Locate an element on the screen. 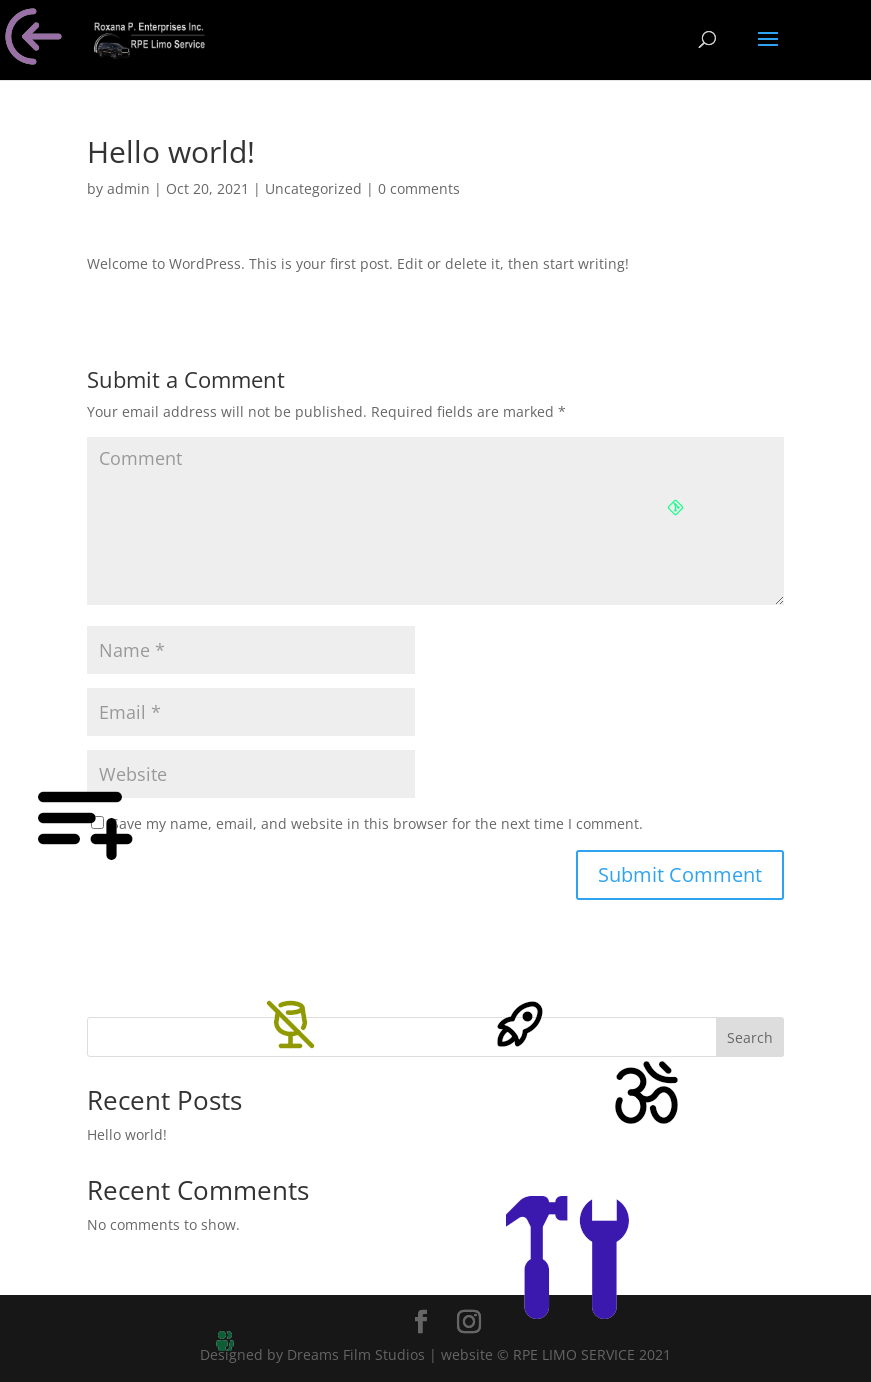 This screenshot has width=871, height=1382. access git repository settings is located at coordinates (675, 507).